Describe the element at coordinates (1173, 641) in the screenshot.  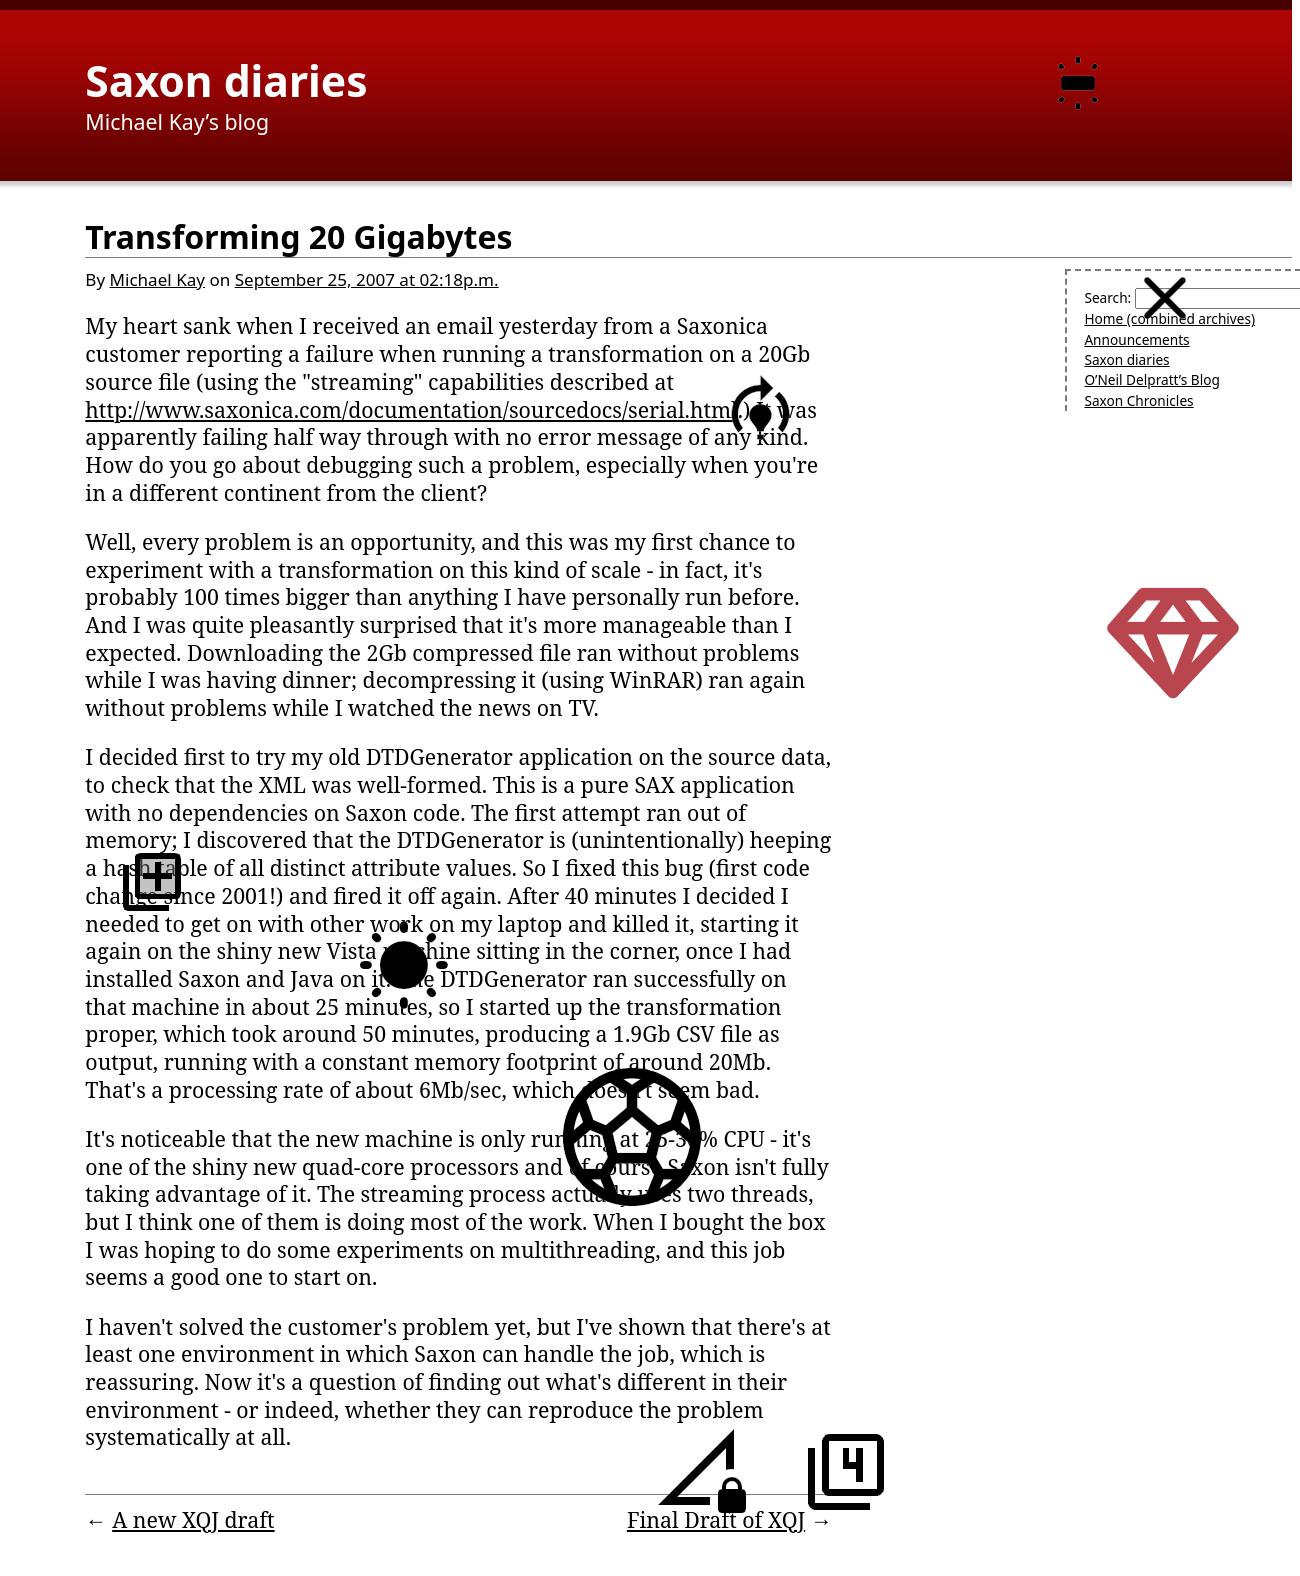
I see `open sketch design app` at that location.